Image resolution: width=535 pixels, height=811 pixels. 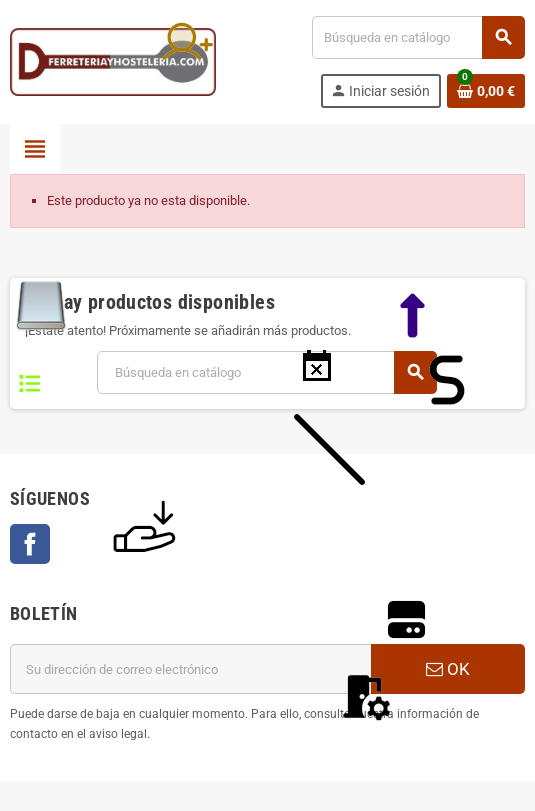 What do you see at coordinates (41, 306) in the screenshot?
I see `access removable storage device` at bounding box center [41, 306].